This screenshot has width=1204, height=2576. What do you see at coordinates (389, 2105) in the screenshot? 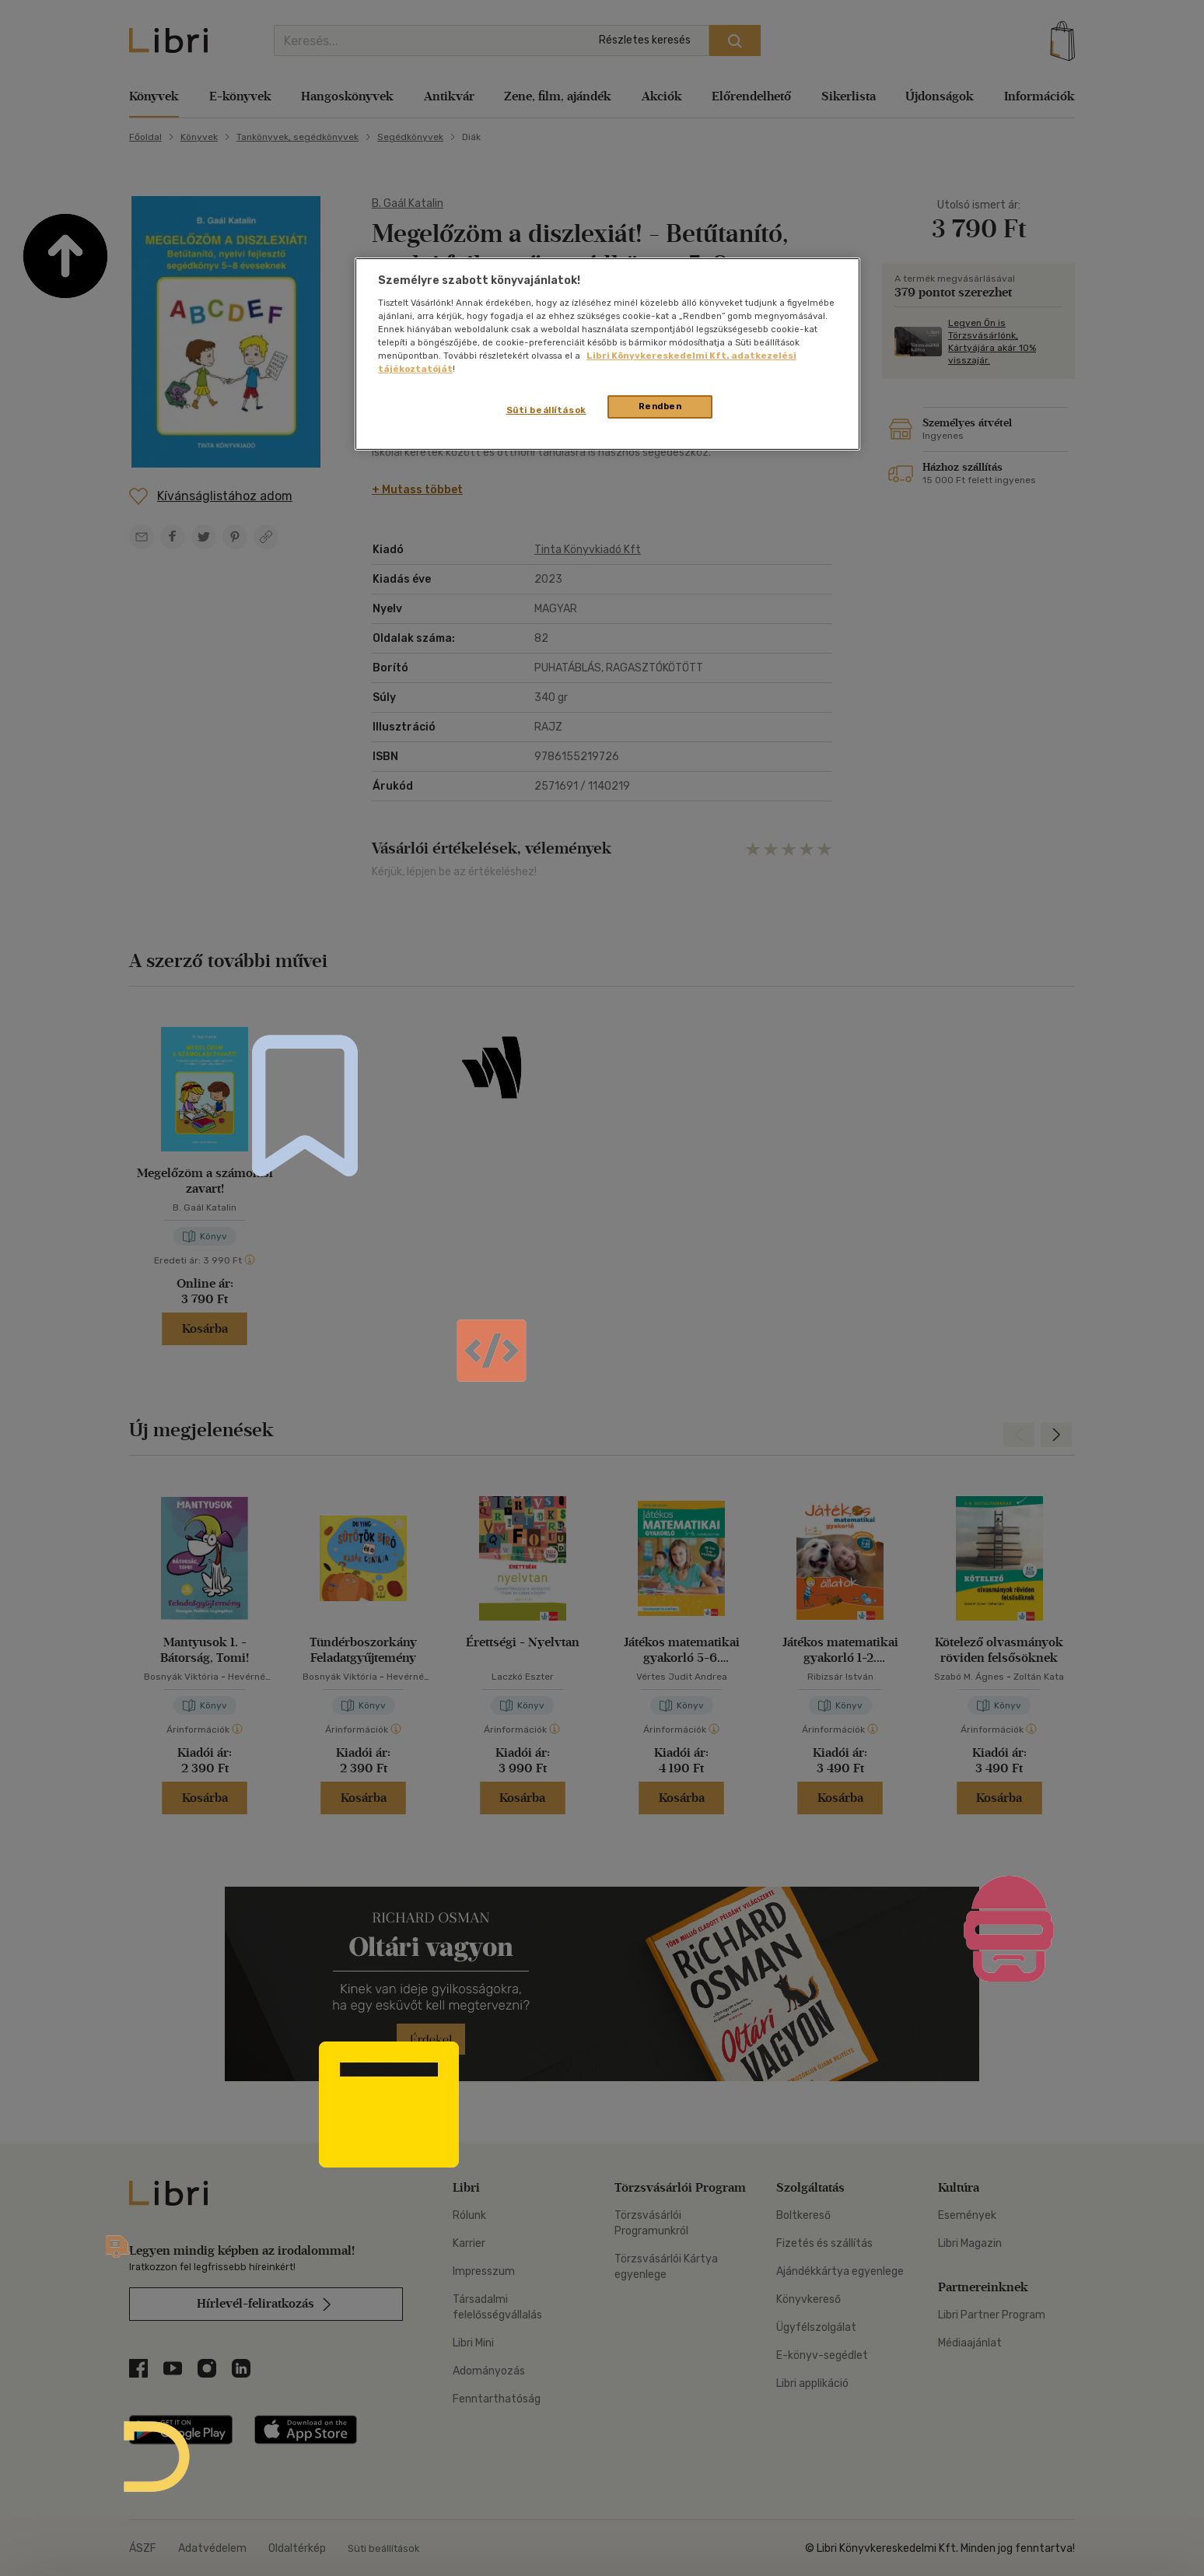
I see `switch to top panel layout` at bounding box center [389, 2105].